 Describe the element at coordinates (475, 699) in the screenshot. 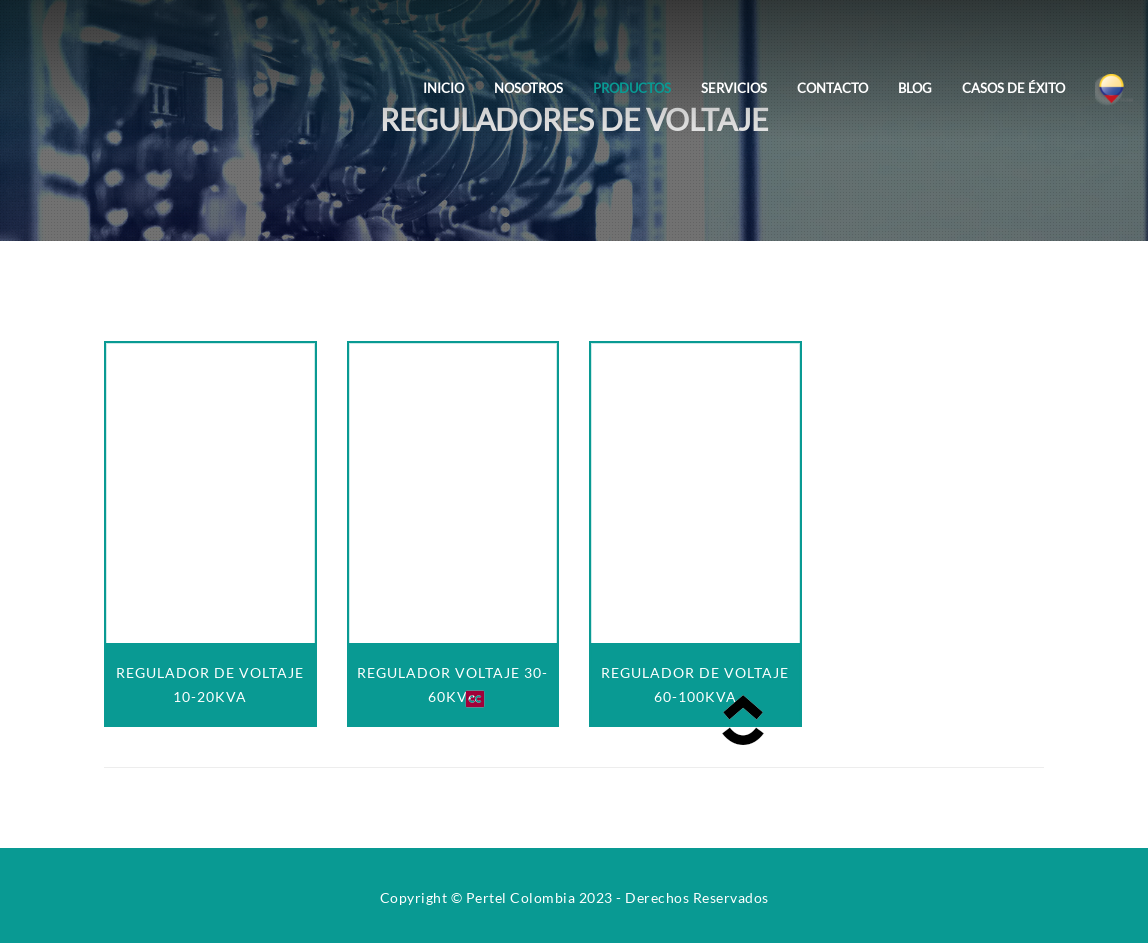

I see `enable closed captions for video content` at that location.